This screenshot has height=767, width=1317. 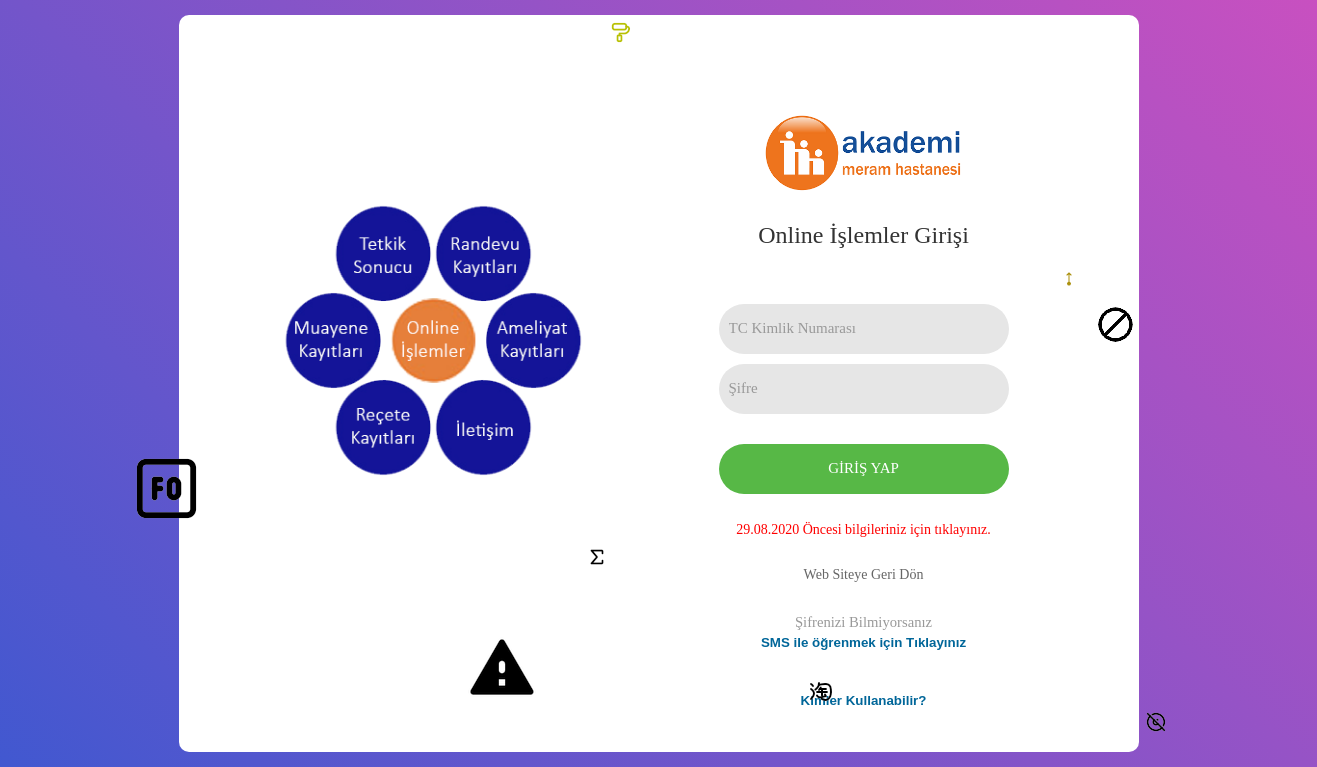 I want to click on calculate the sum of selected values, so click(x=597, y=557).